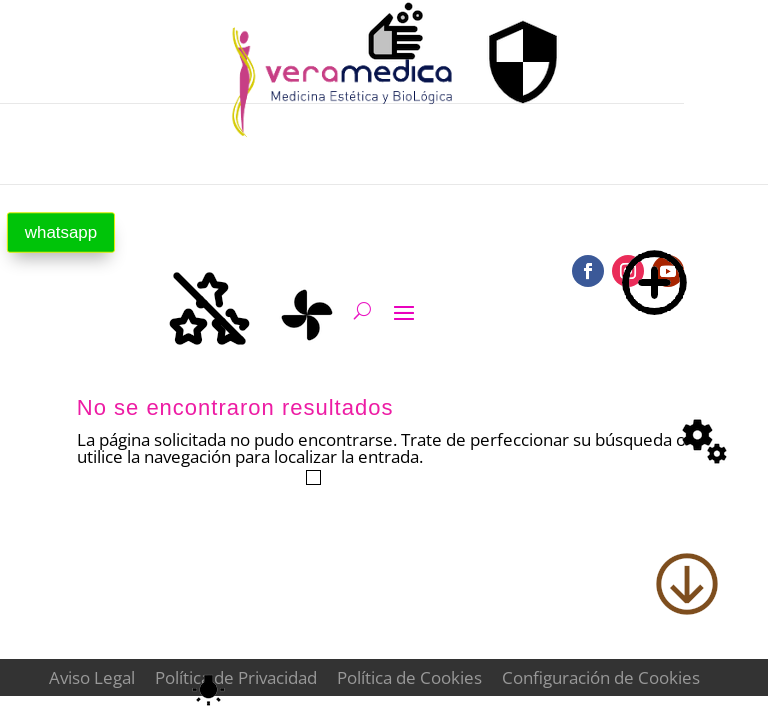 This screenshot has width=768, height=720. I want to click on add a new item or entry, so click(654, 282).